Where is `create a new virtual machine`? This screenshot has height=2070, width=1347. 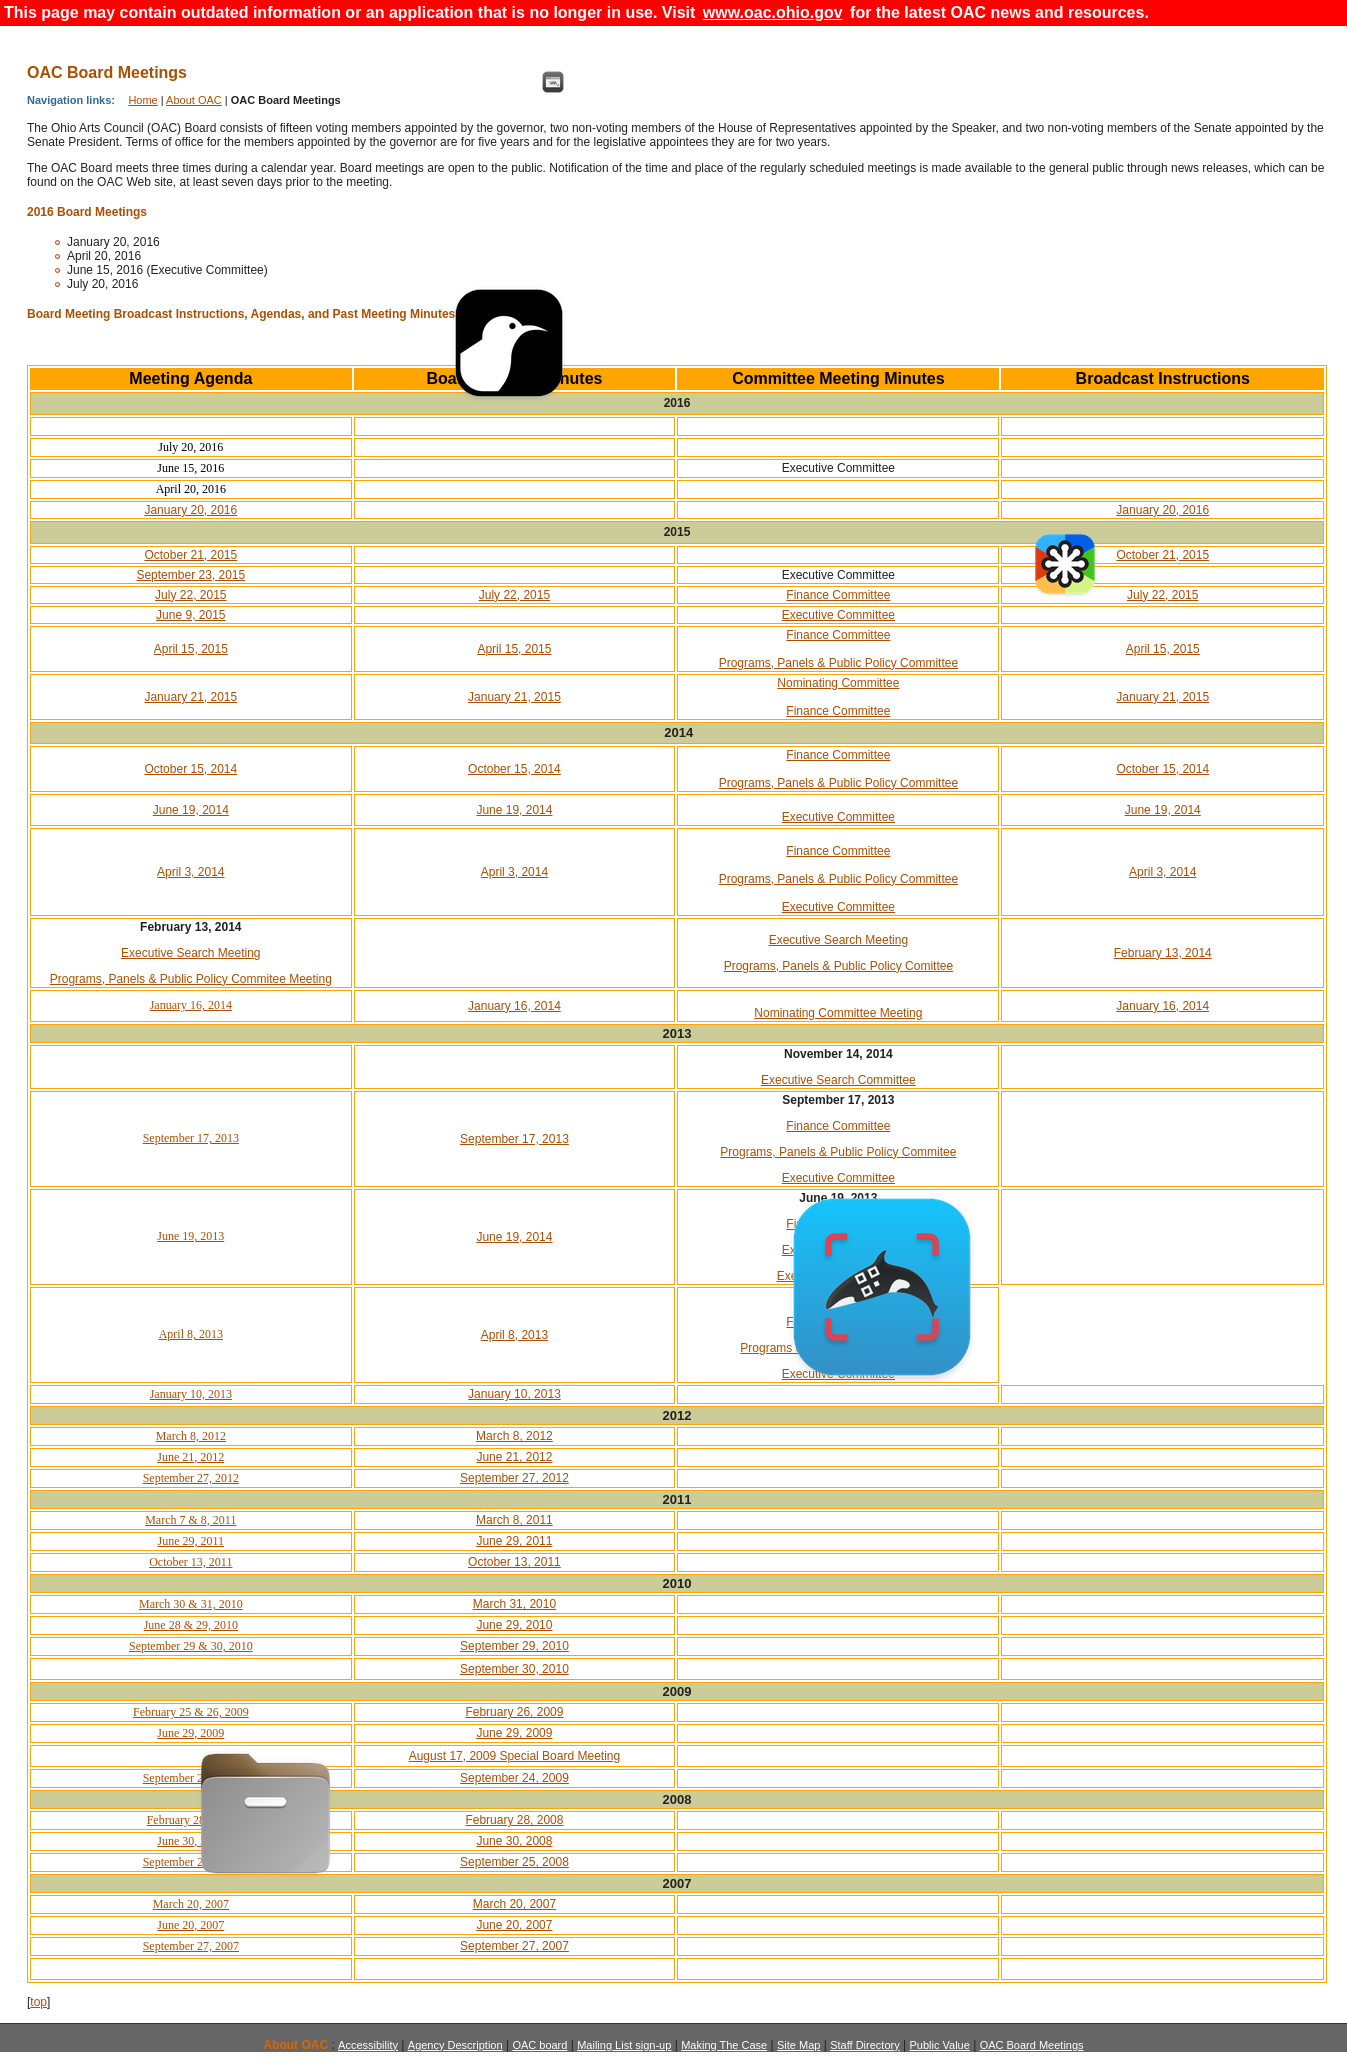 create a new virtual machine is located at coordinates (553, 82).